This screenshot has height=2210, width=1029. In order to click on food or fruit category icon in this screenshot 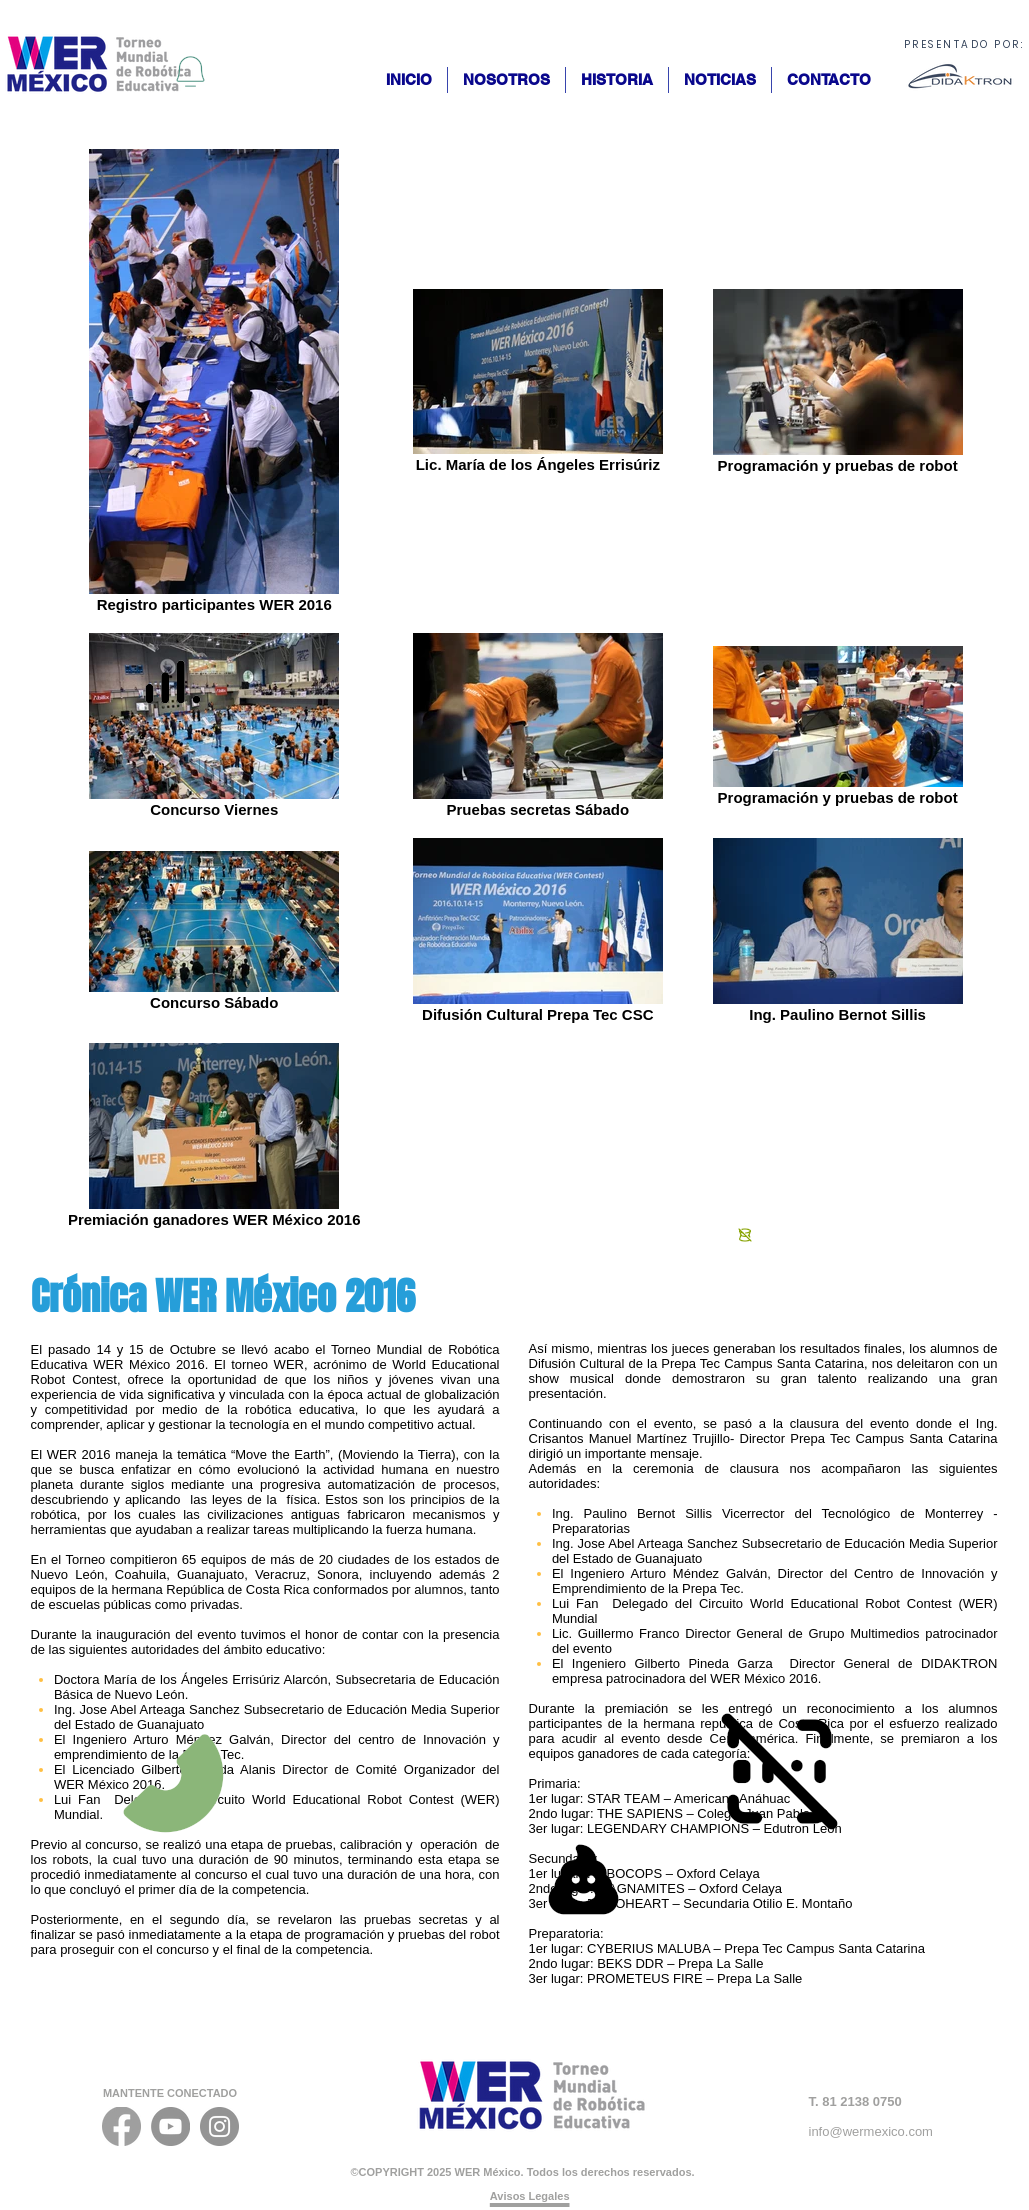, I will do `click(176, 1785)`.